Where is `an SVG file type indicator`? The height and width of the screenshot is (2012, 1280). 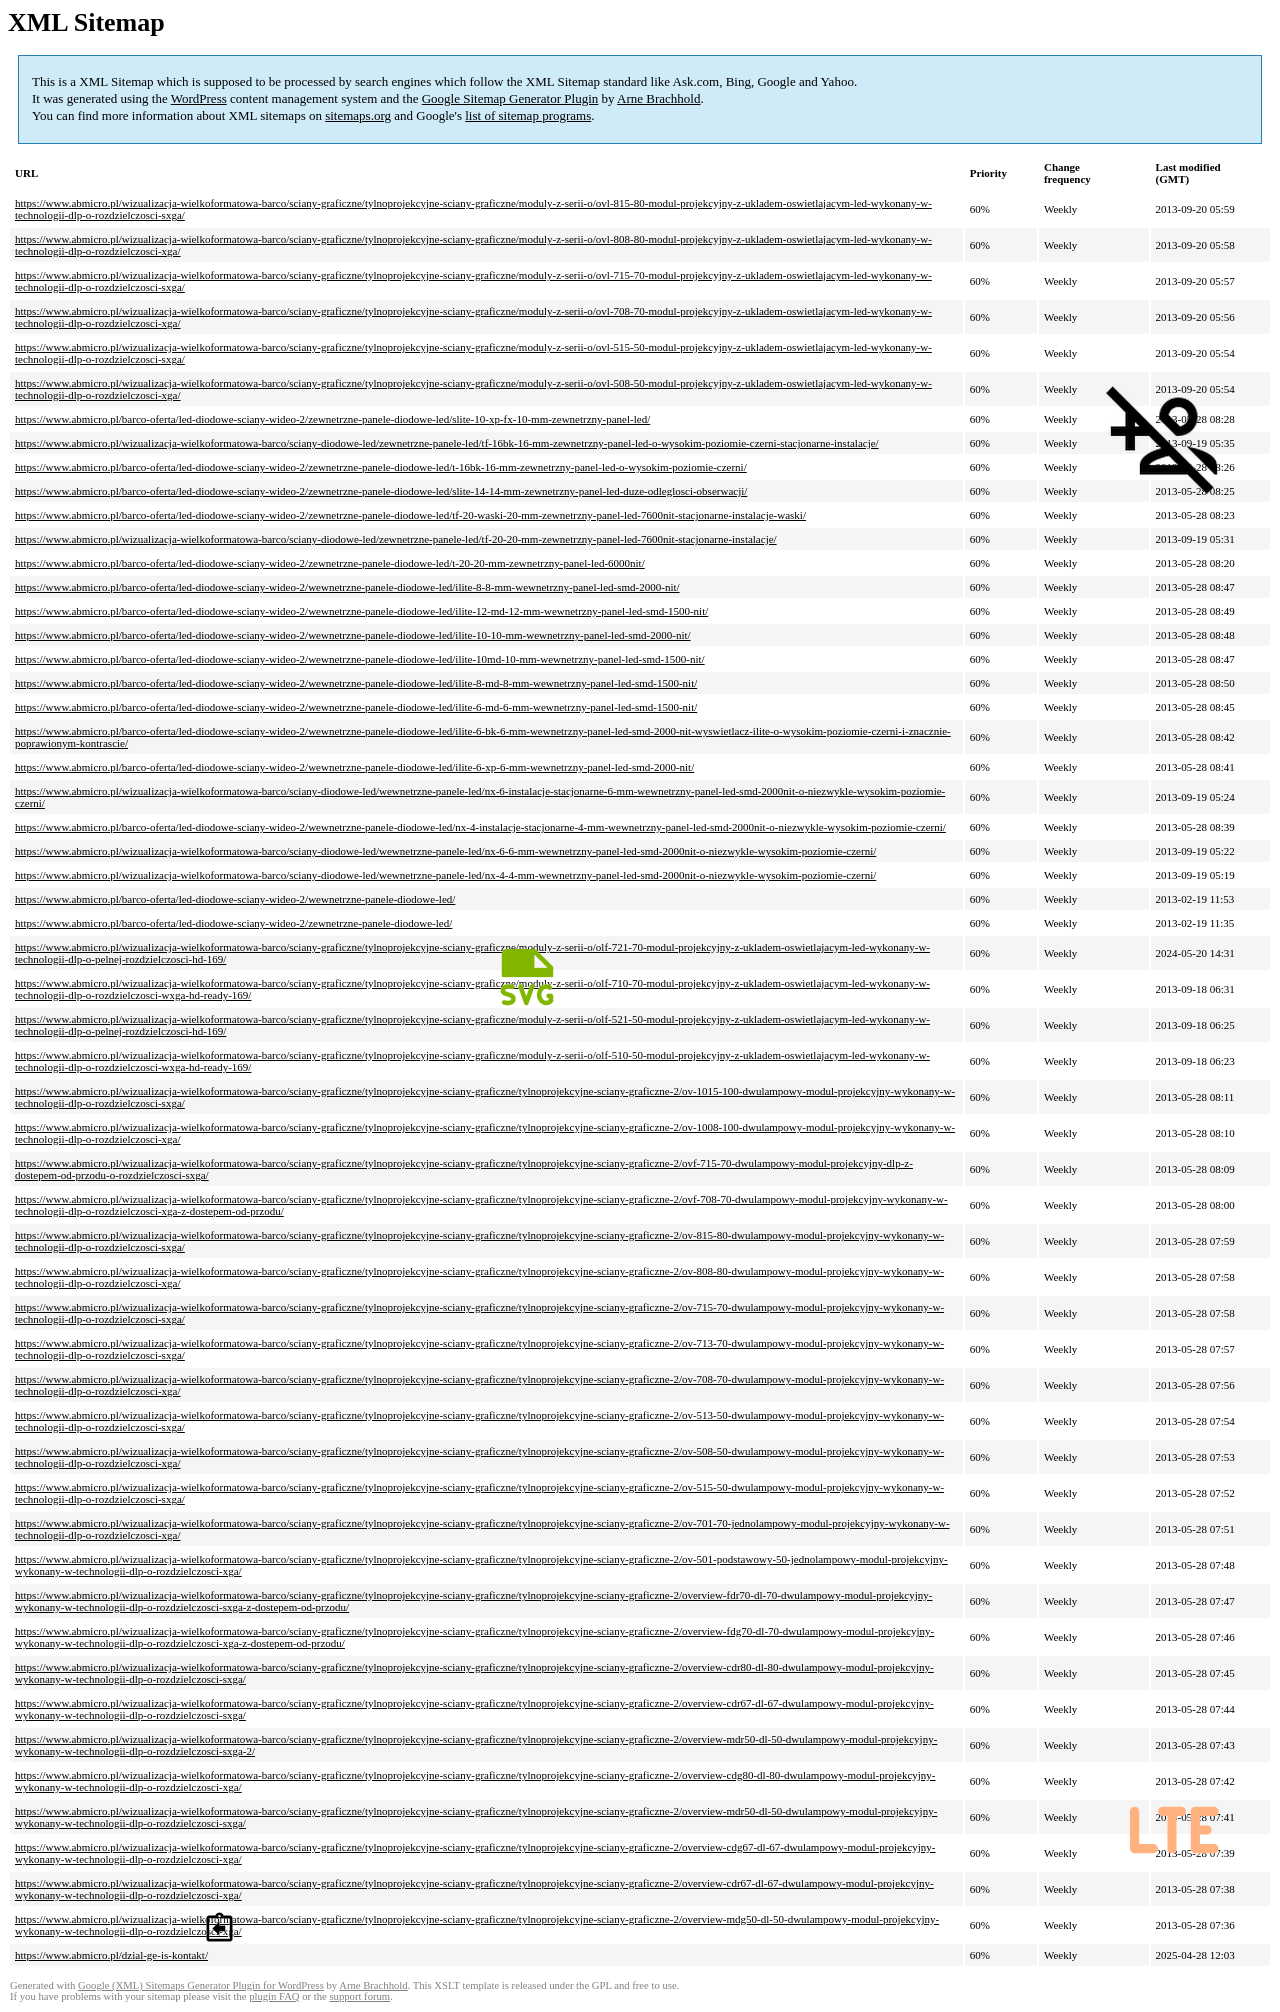 an SVG file type indicator is located at coordinates (527, 979).